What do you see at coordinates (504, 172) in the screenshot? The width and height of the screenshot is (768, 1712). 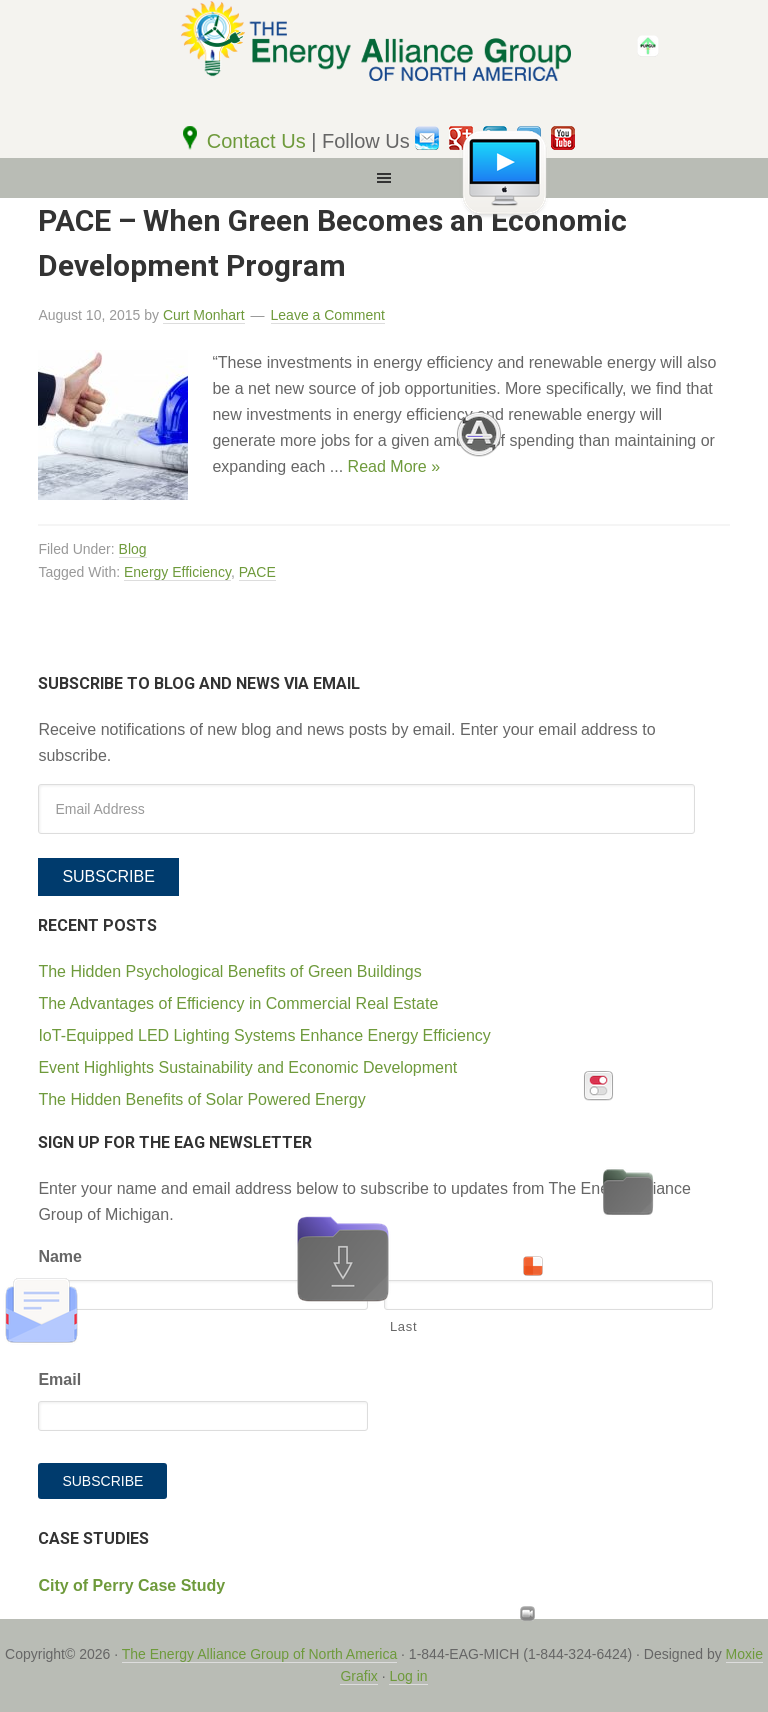 I see `open variety slideshow app` at bounding box center [504, 172].